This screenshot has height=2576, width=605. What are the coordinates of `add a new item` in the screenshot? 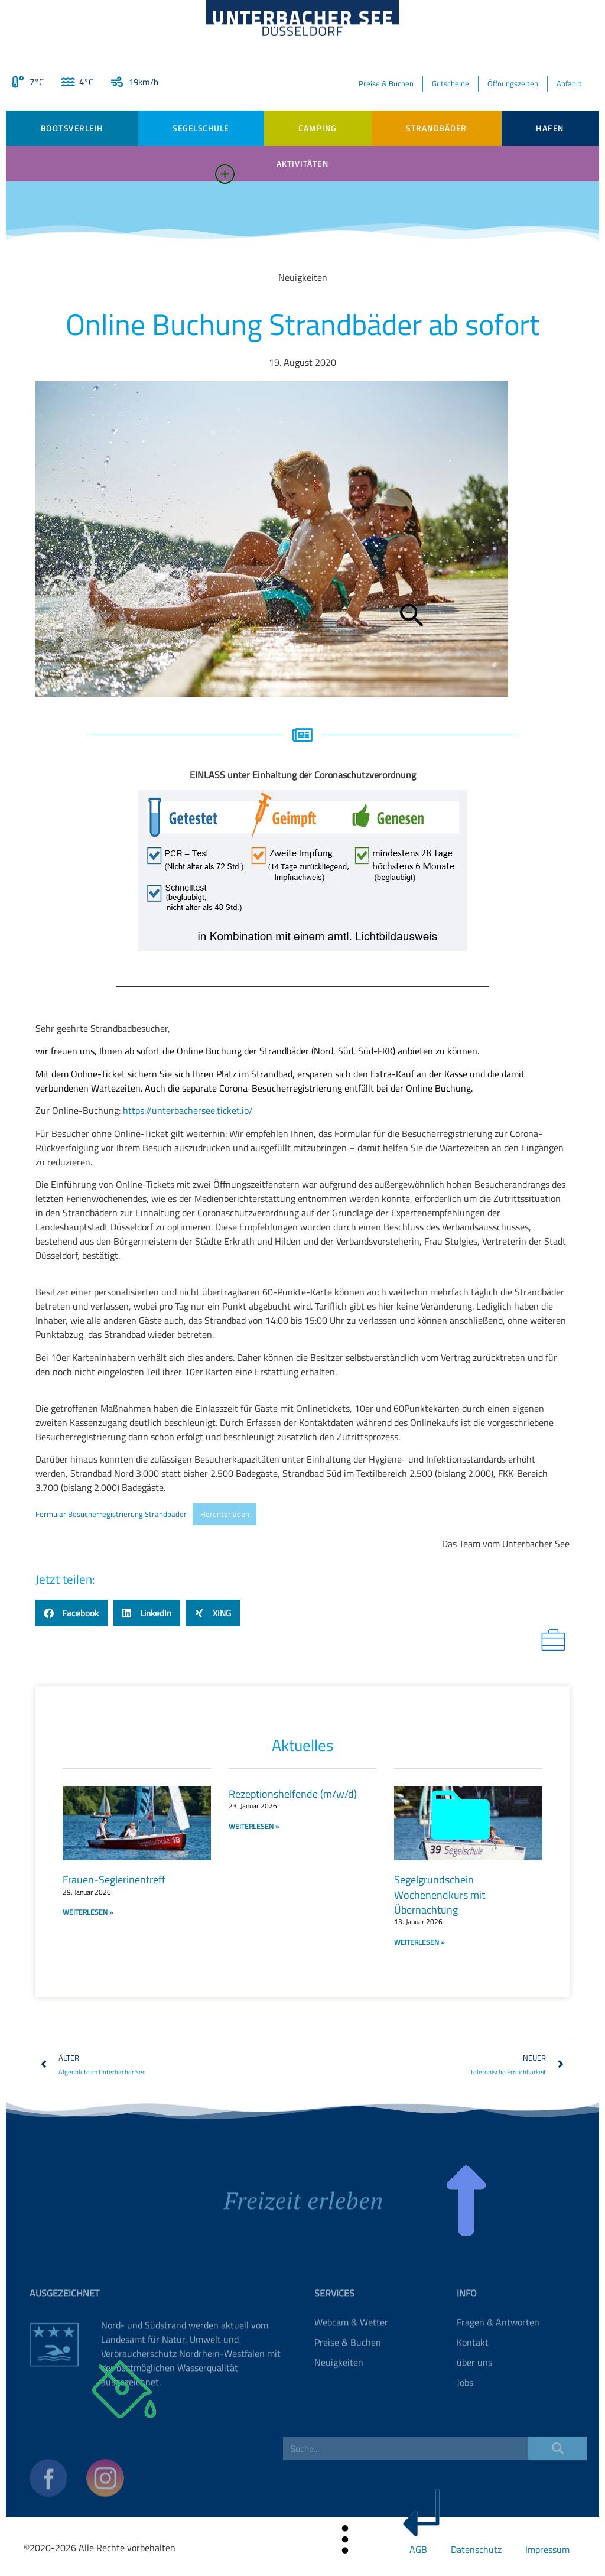 It's located at (225, 174).